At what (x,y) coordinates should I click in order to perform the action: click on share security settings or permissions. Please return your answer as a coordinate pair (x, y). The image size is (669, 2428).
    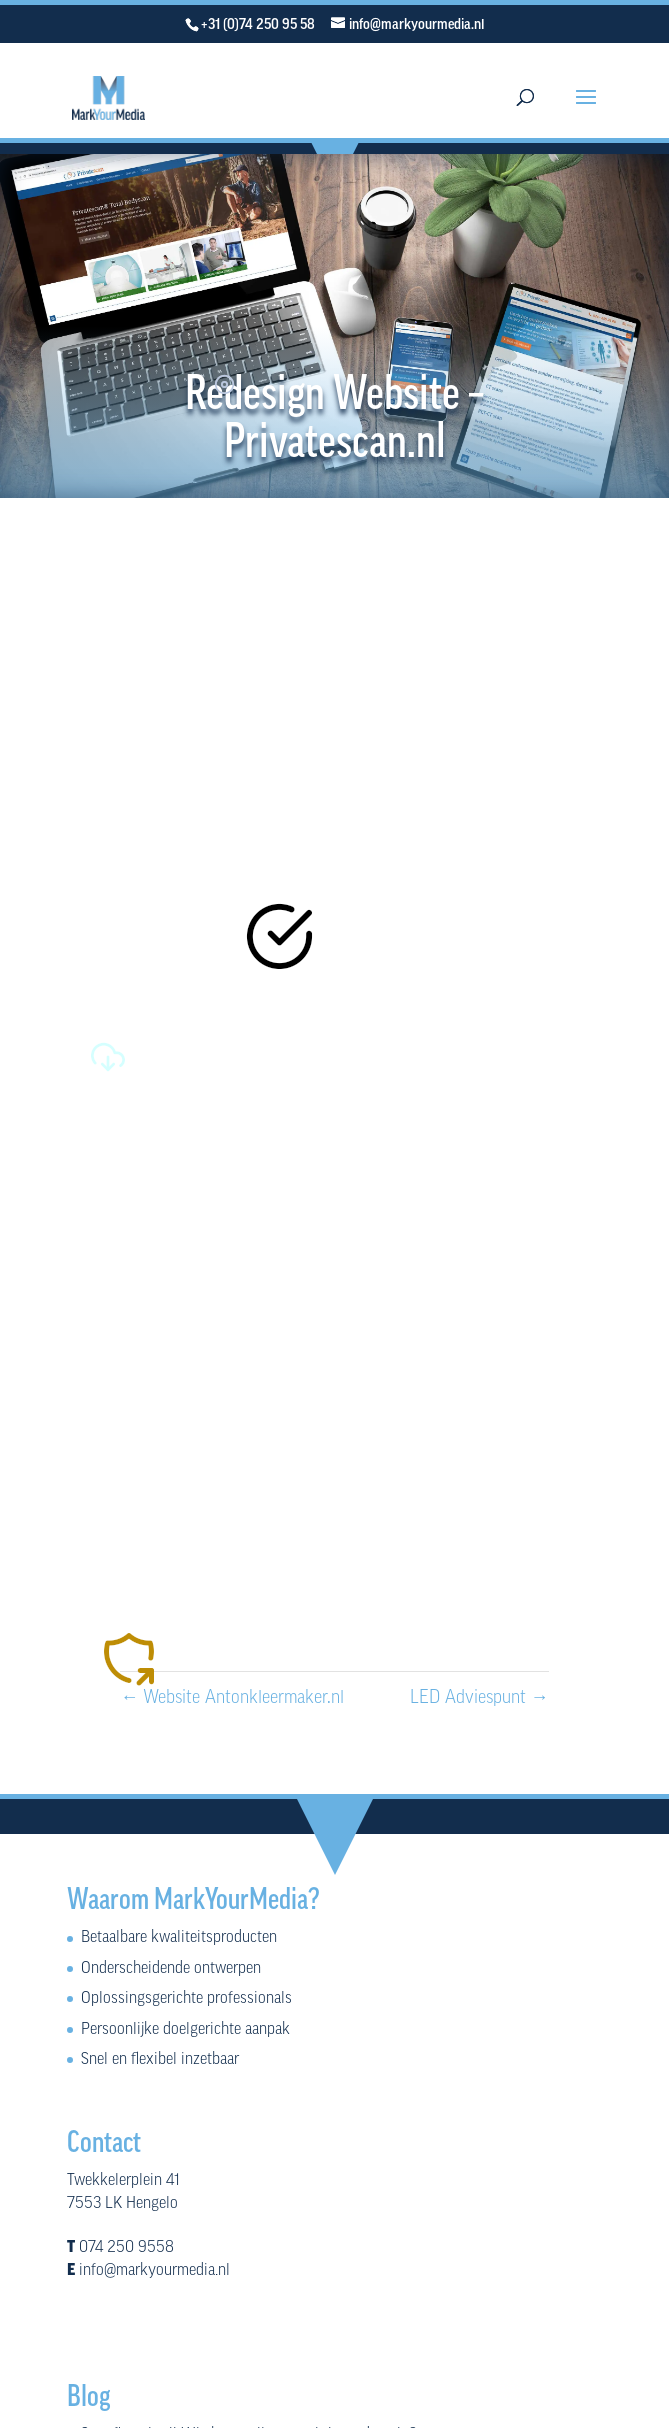
    Looking at the image, I should click on (129, 1658).